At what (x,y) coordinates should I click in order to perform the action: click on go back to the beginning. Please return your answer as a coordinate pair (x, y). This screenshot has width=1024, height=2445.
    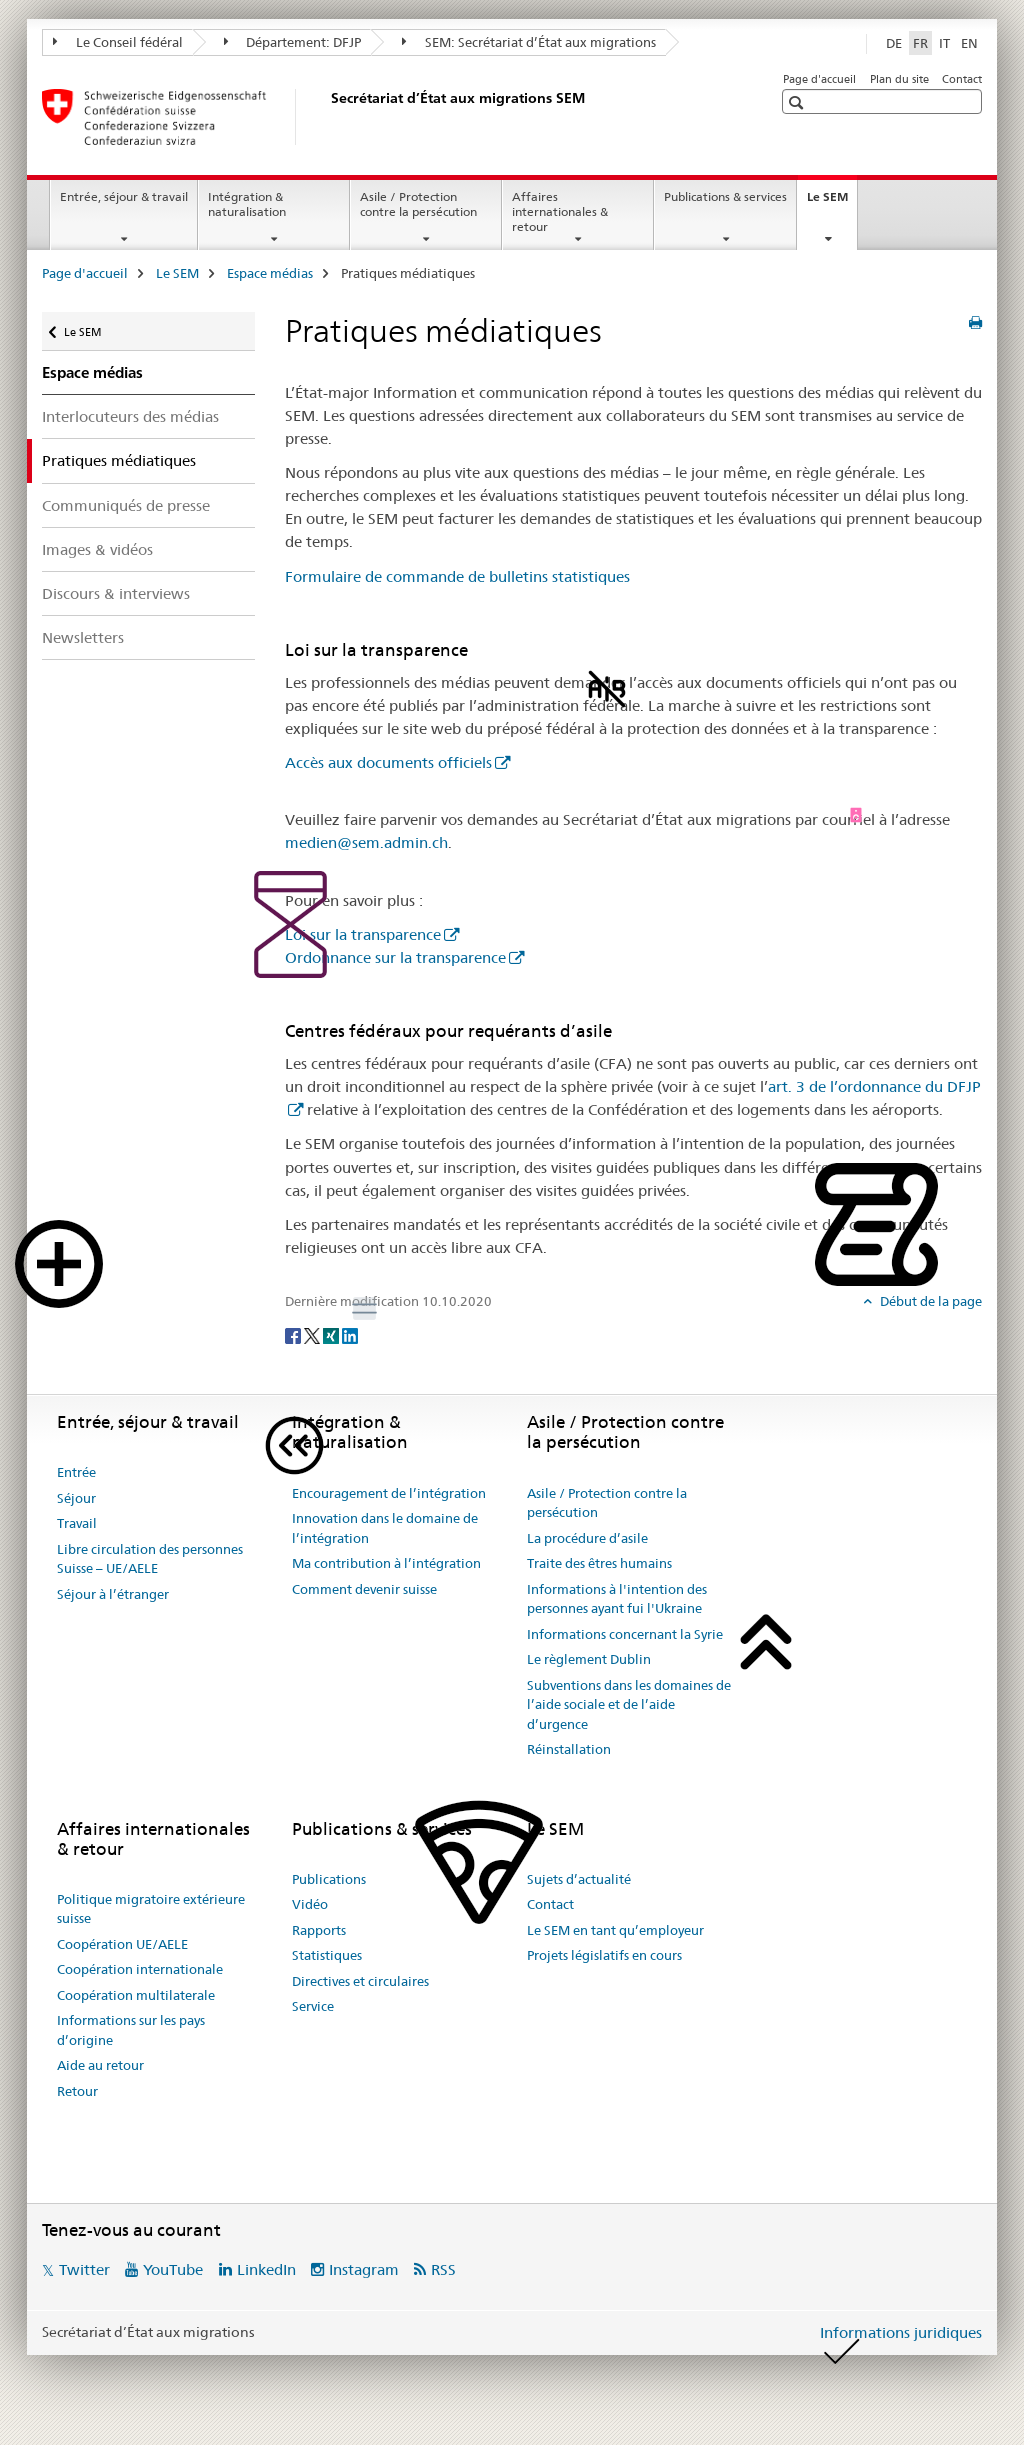
    Looking at the image, I should click on (294, 1445).